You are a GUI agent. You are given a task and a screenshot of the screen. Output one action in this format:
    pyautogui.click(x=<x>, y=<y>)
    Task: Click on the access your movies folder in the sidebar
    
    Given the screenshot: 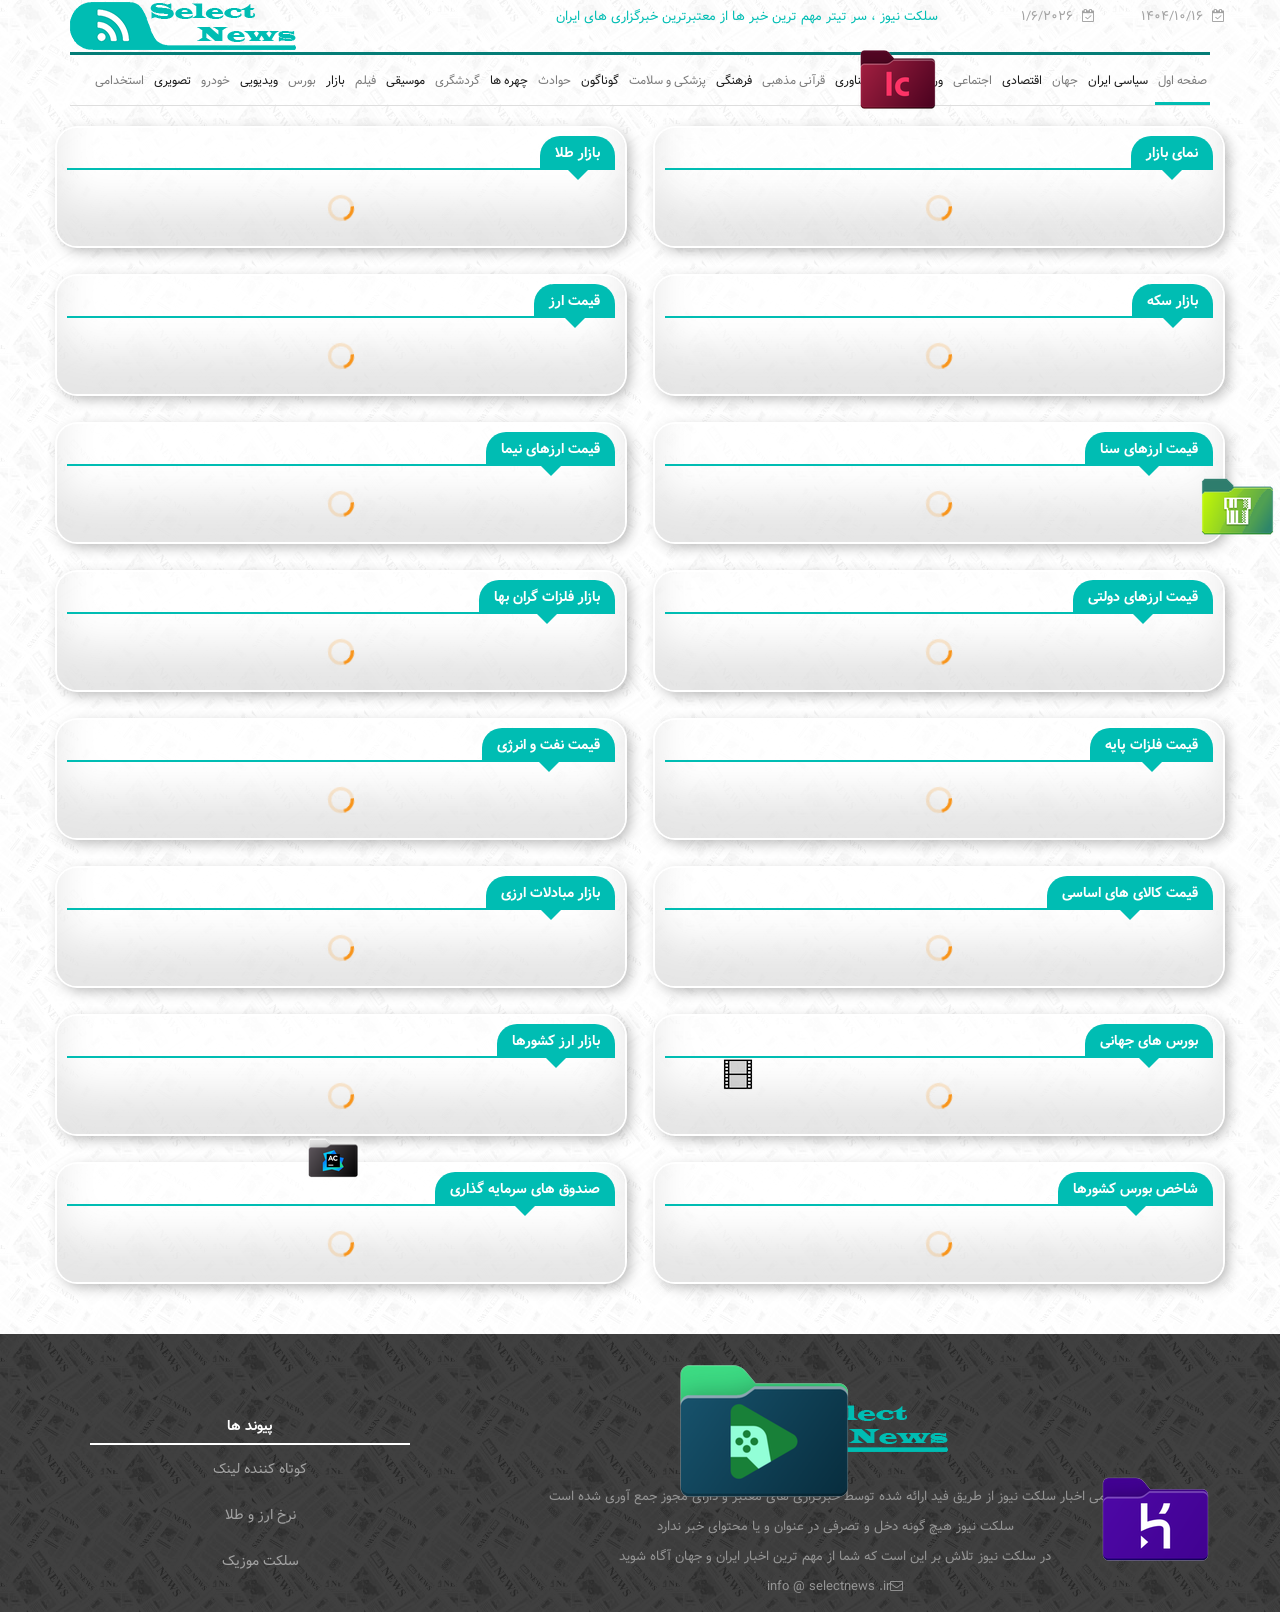 What is the action you would take?
    pyautogui.click(x=738, y=1074)
    